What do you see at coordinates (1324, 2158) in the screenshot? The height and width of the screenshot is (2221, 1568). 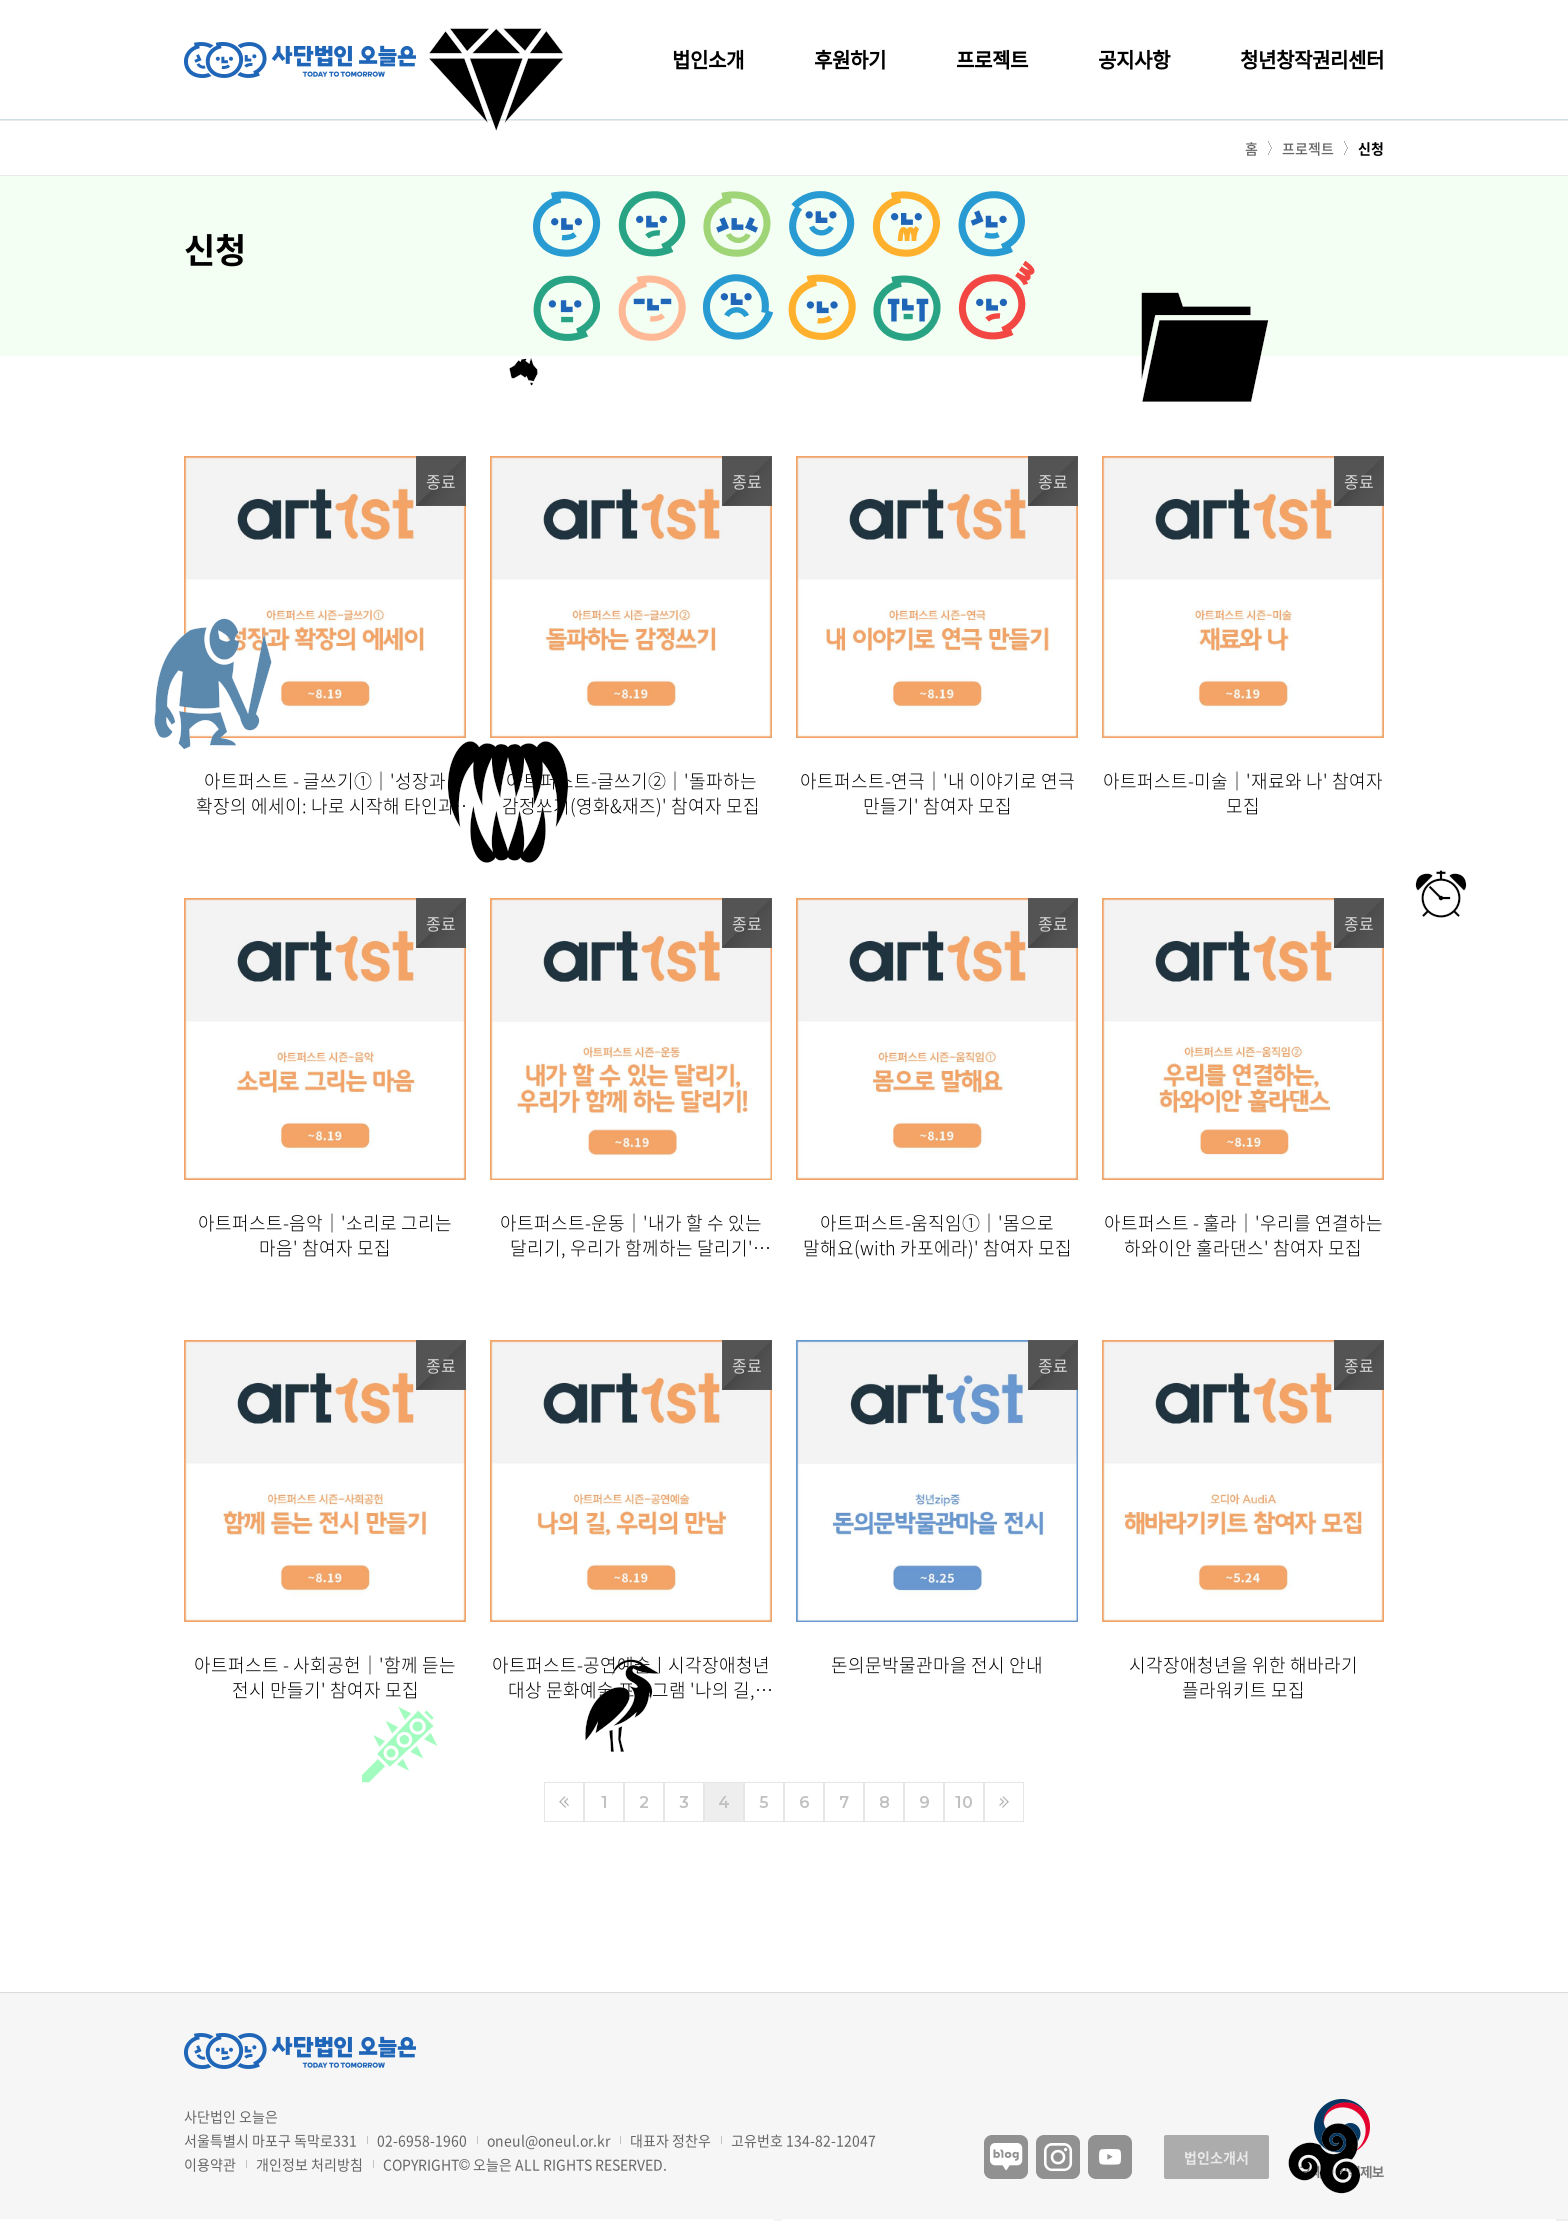 I see `decorative celtic or triskele symbol element` at bounding box center [1324, 2158].